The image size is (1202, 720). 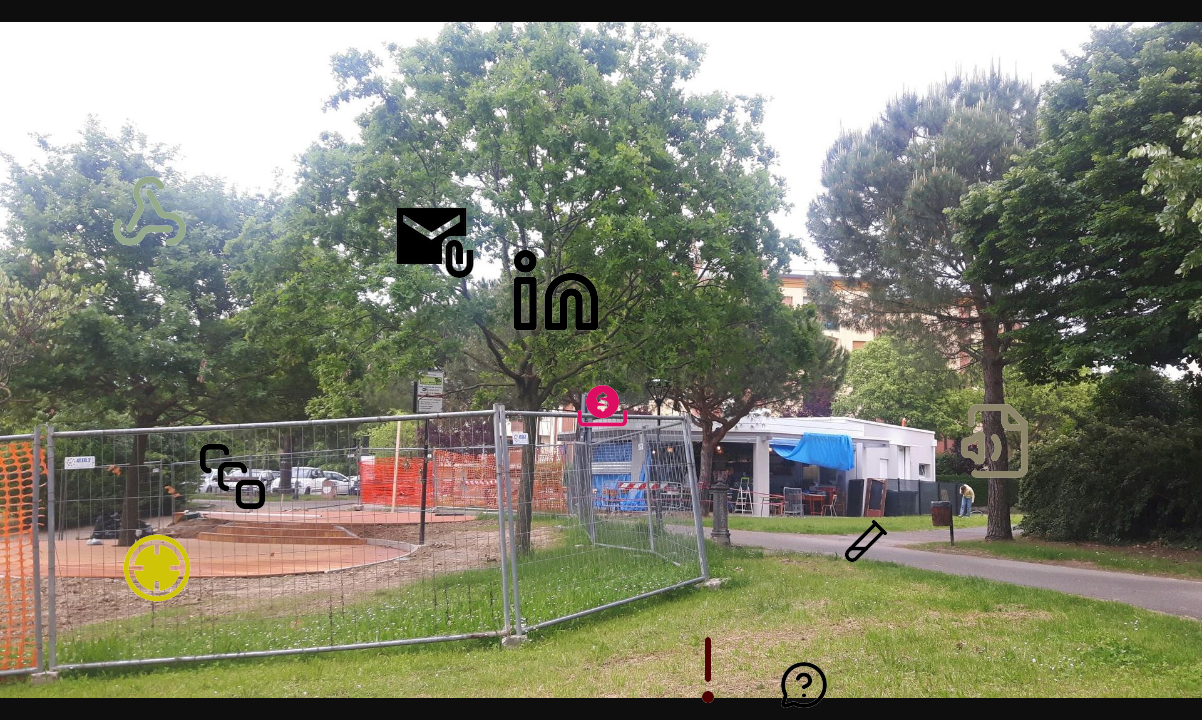 I want to click on open audio file, so click(x=998, y=441).